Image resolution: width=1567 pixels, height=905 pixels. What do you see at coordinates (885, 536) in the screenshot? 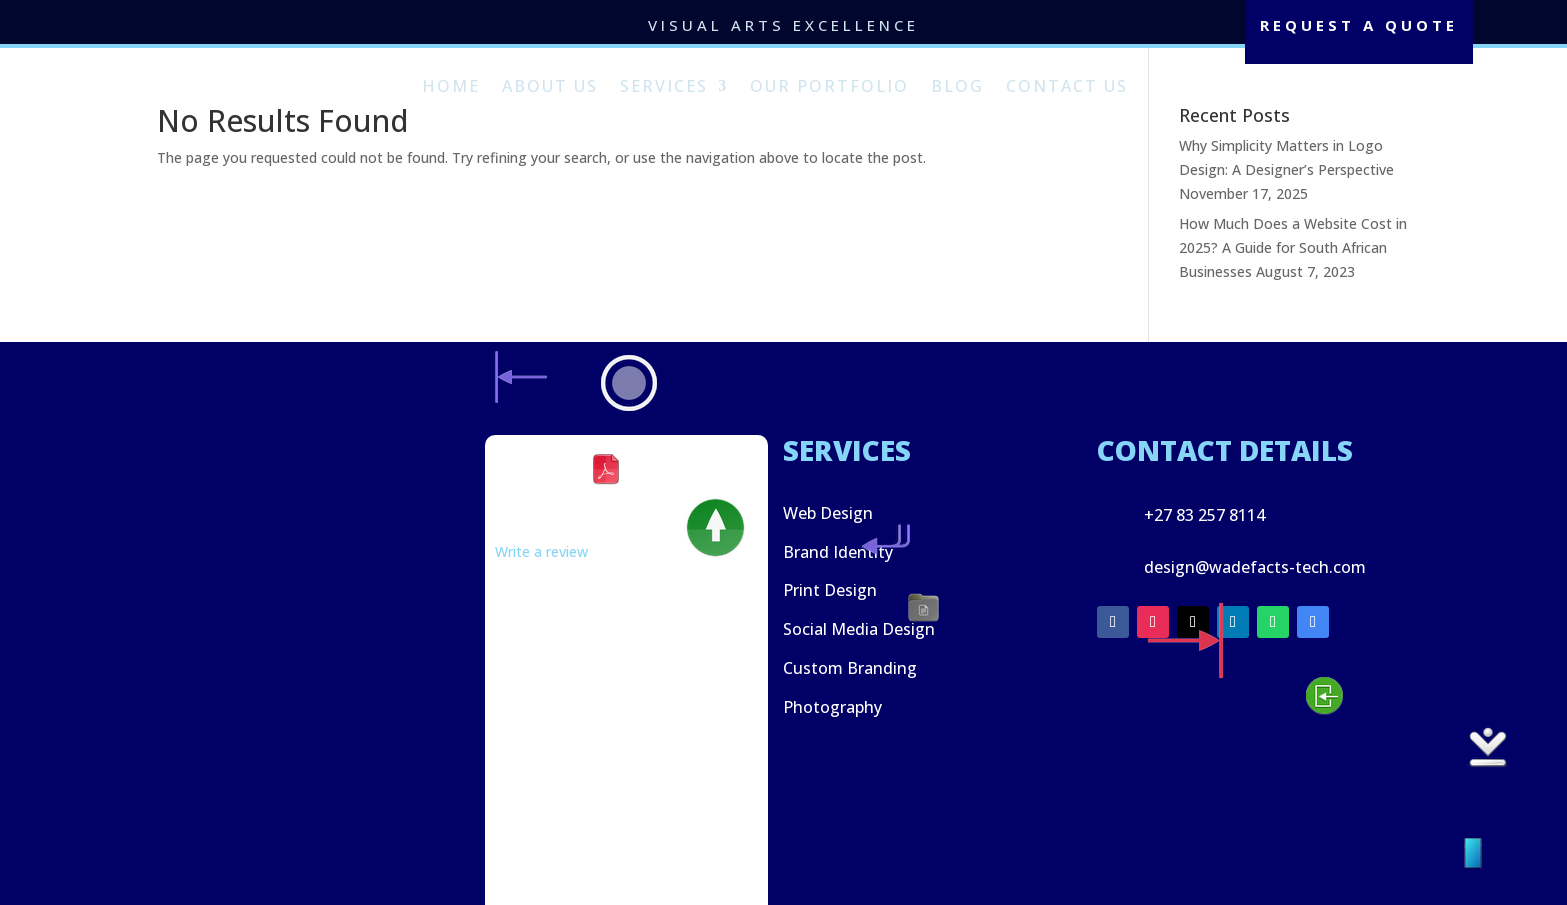
I see `reply to all recipients of an email` at bounding box center [885, 536].